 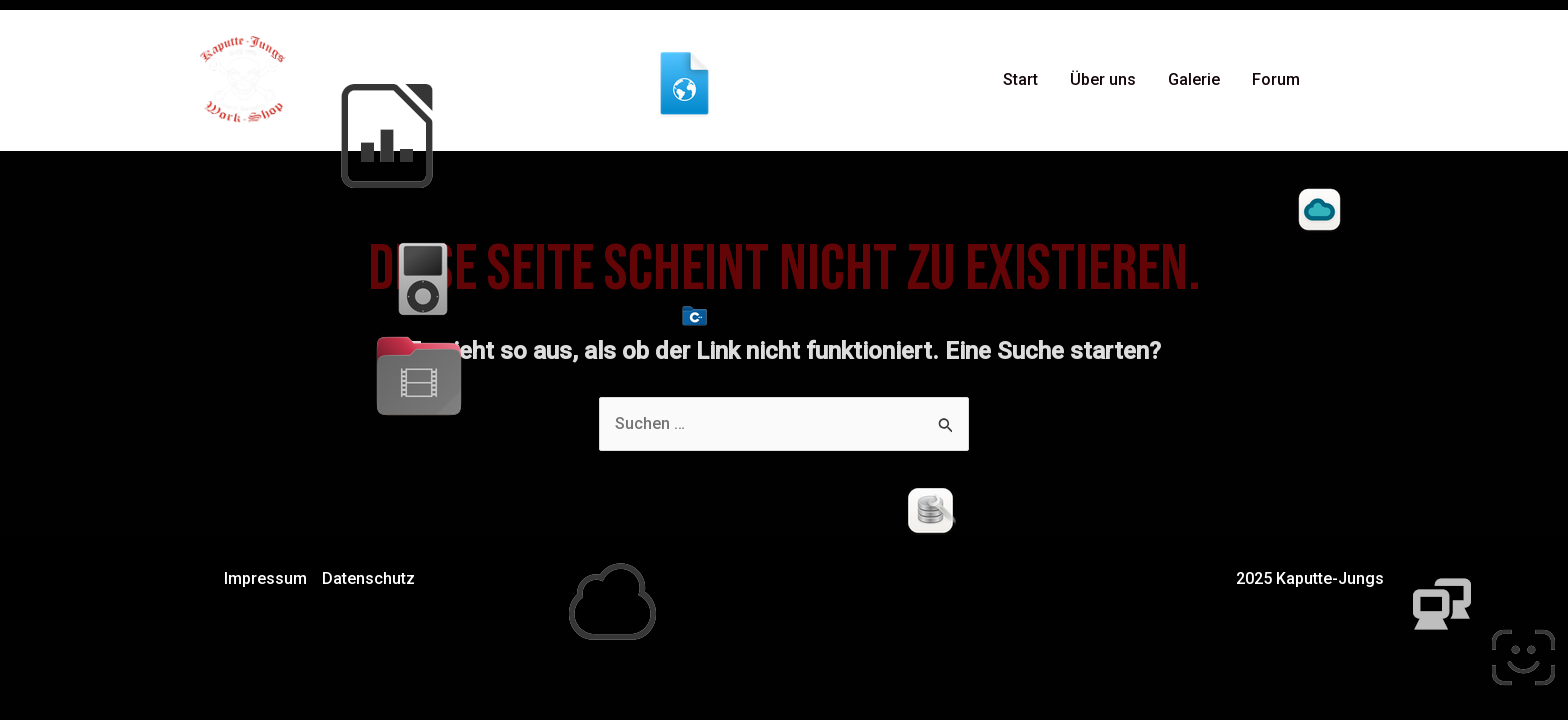 What do you see at coordinates (930, 510) in the screenshot?
I see `open database administration settings` at bounding box center [930, 510].